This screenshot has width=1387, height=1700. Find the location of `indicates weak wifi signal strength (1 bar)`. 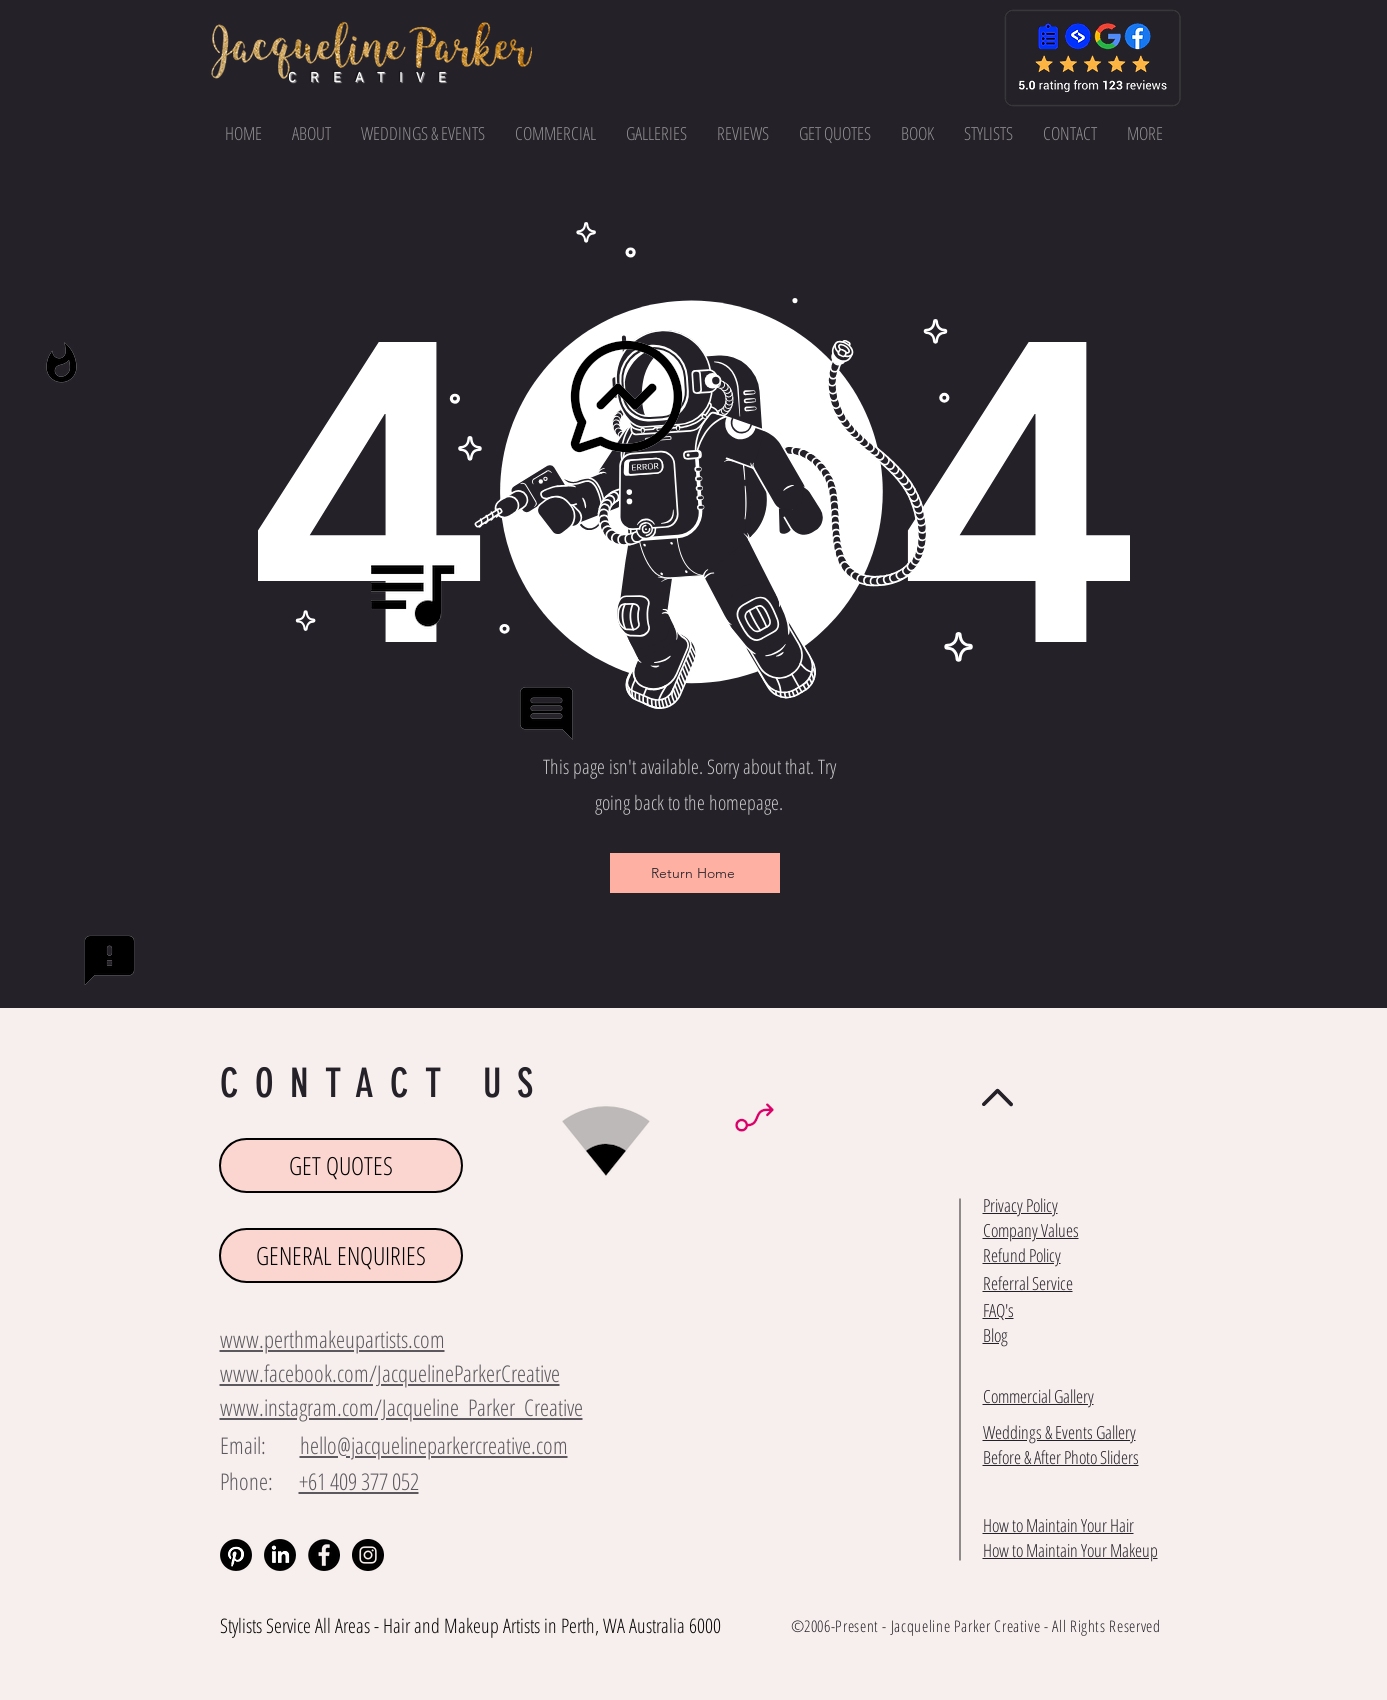

indicates weak wifi signal strength (1 bar) is located at coordinates (606, 1140).